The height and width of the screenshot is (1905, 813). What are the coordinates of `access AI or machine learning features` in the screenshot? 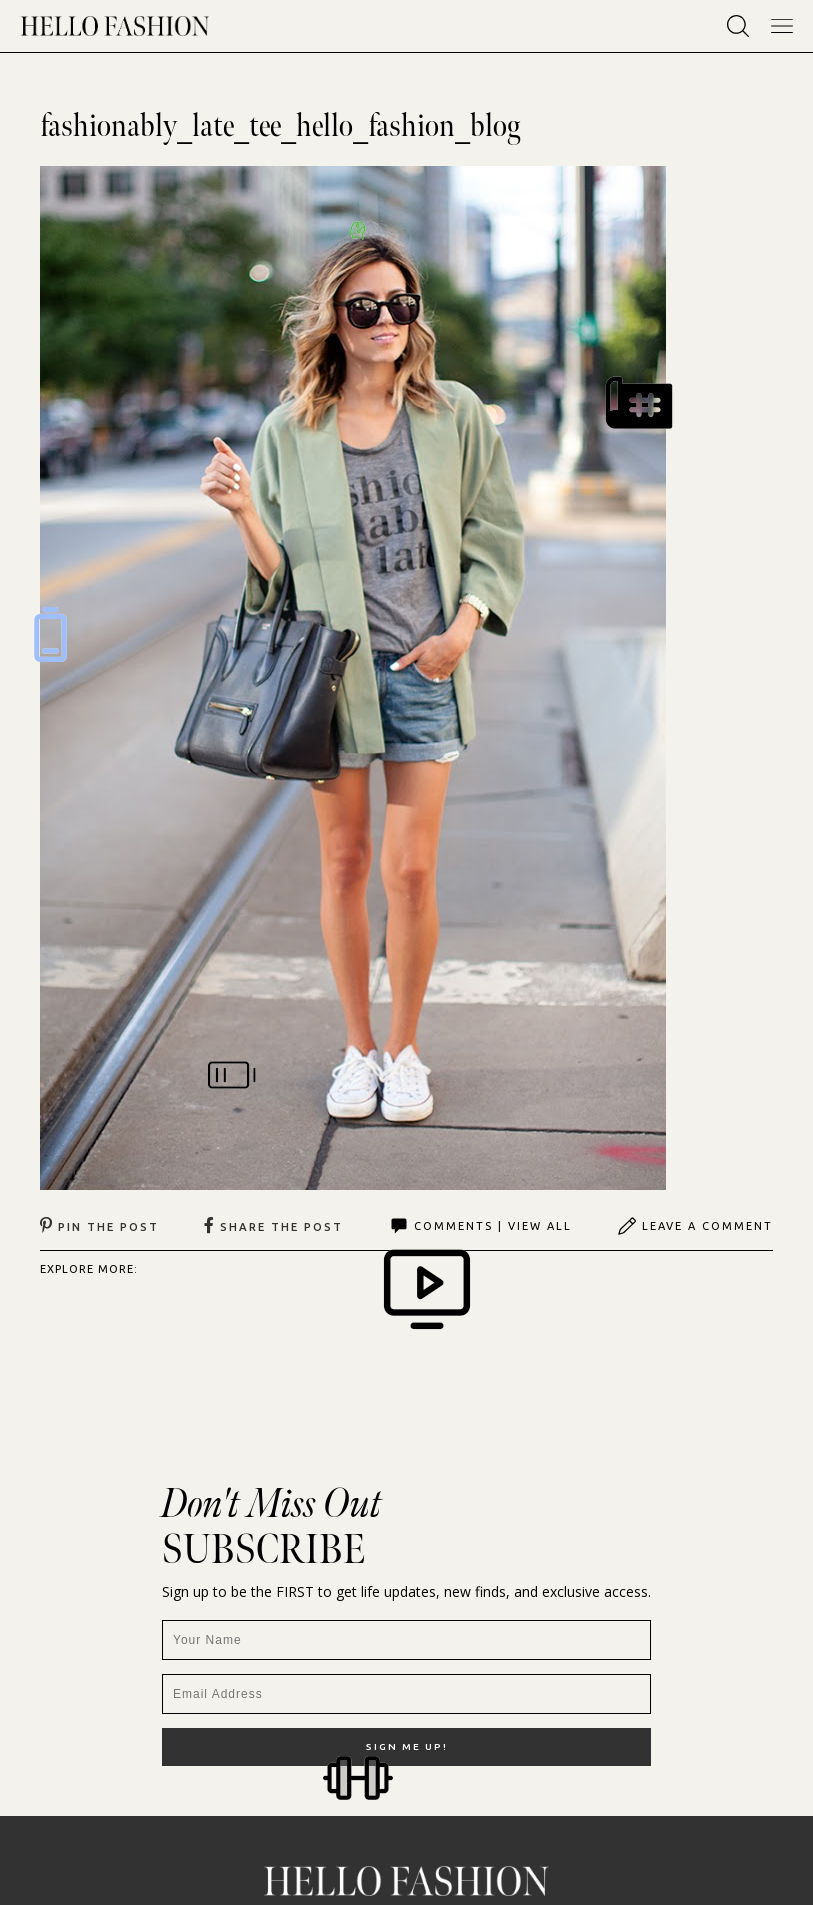 It's located at (357, 230).